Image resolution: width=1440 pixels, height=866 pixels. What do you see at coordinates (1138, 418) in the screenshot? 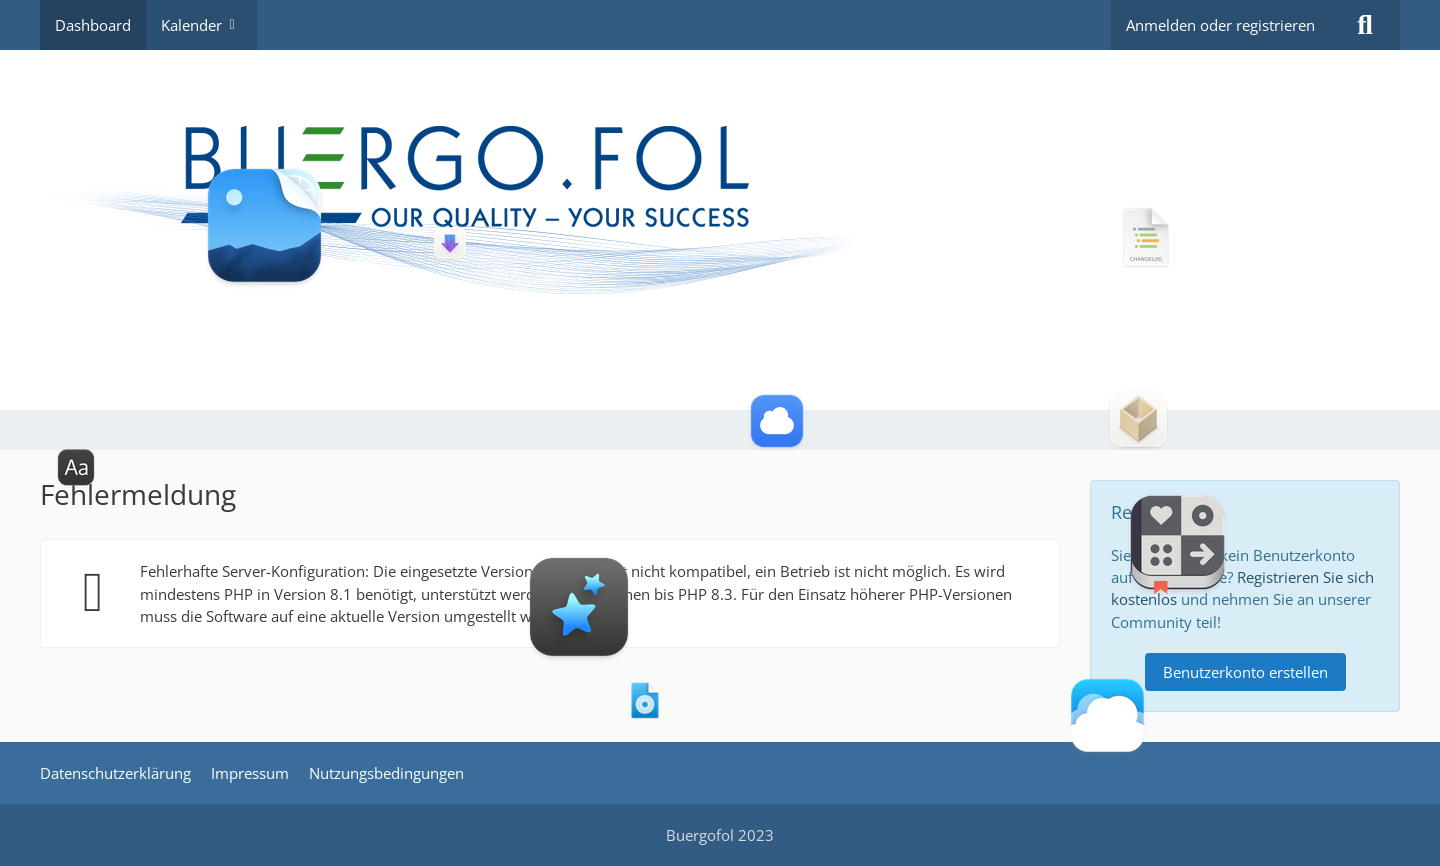
I see `open flatpak software manager` at bounding box center [1138, 418].